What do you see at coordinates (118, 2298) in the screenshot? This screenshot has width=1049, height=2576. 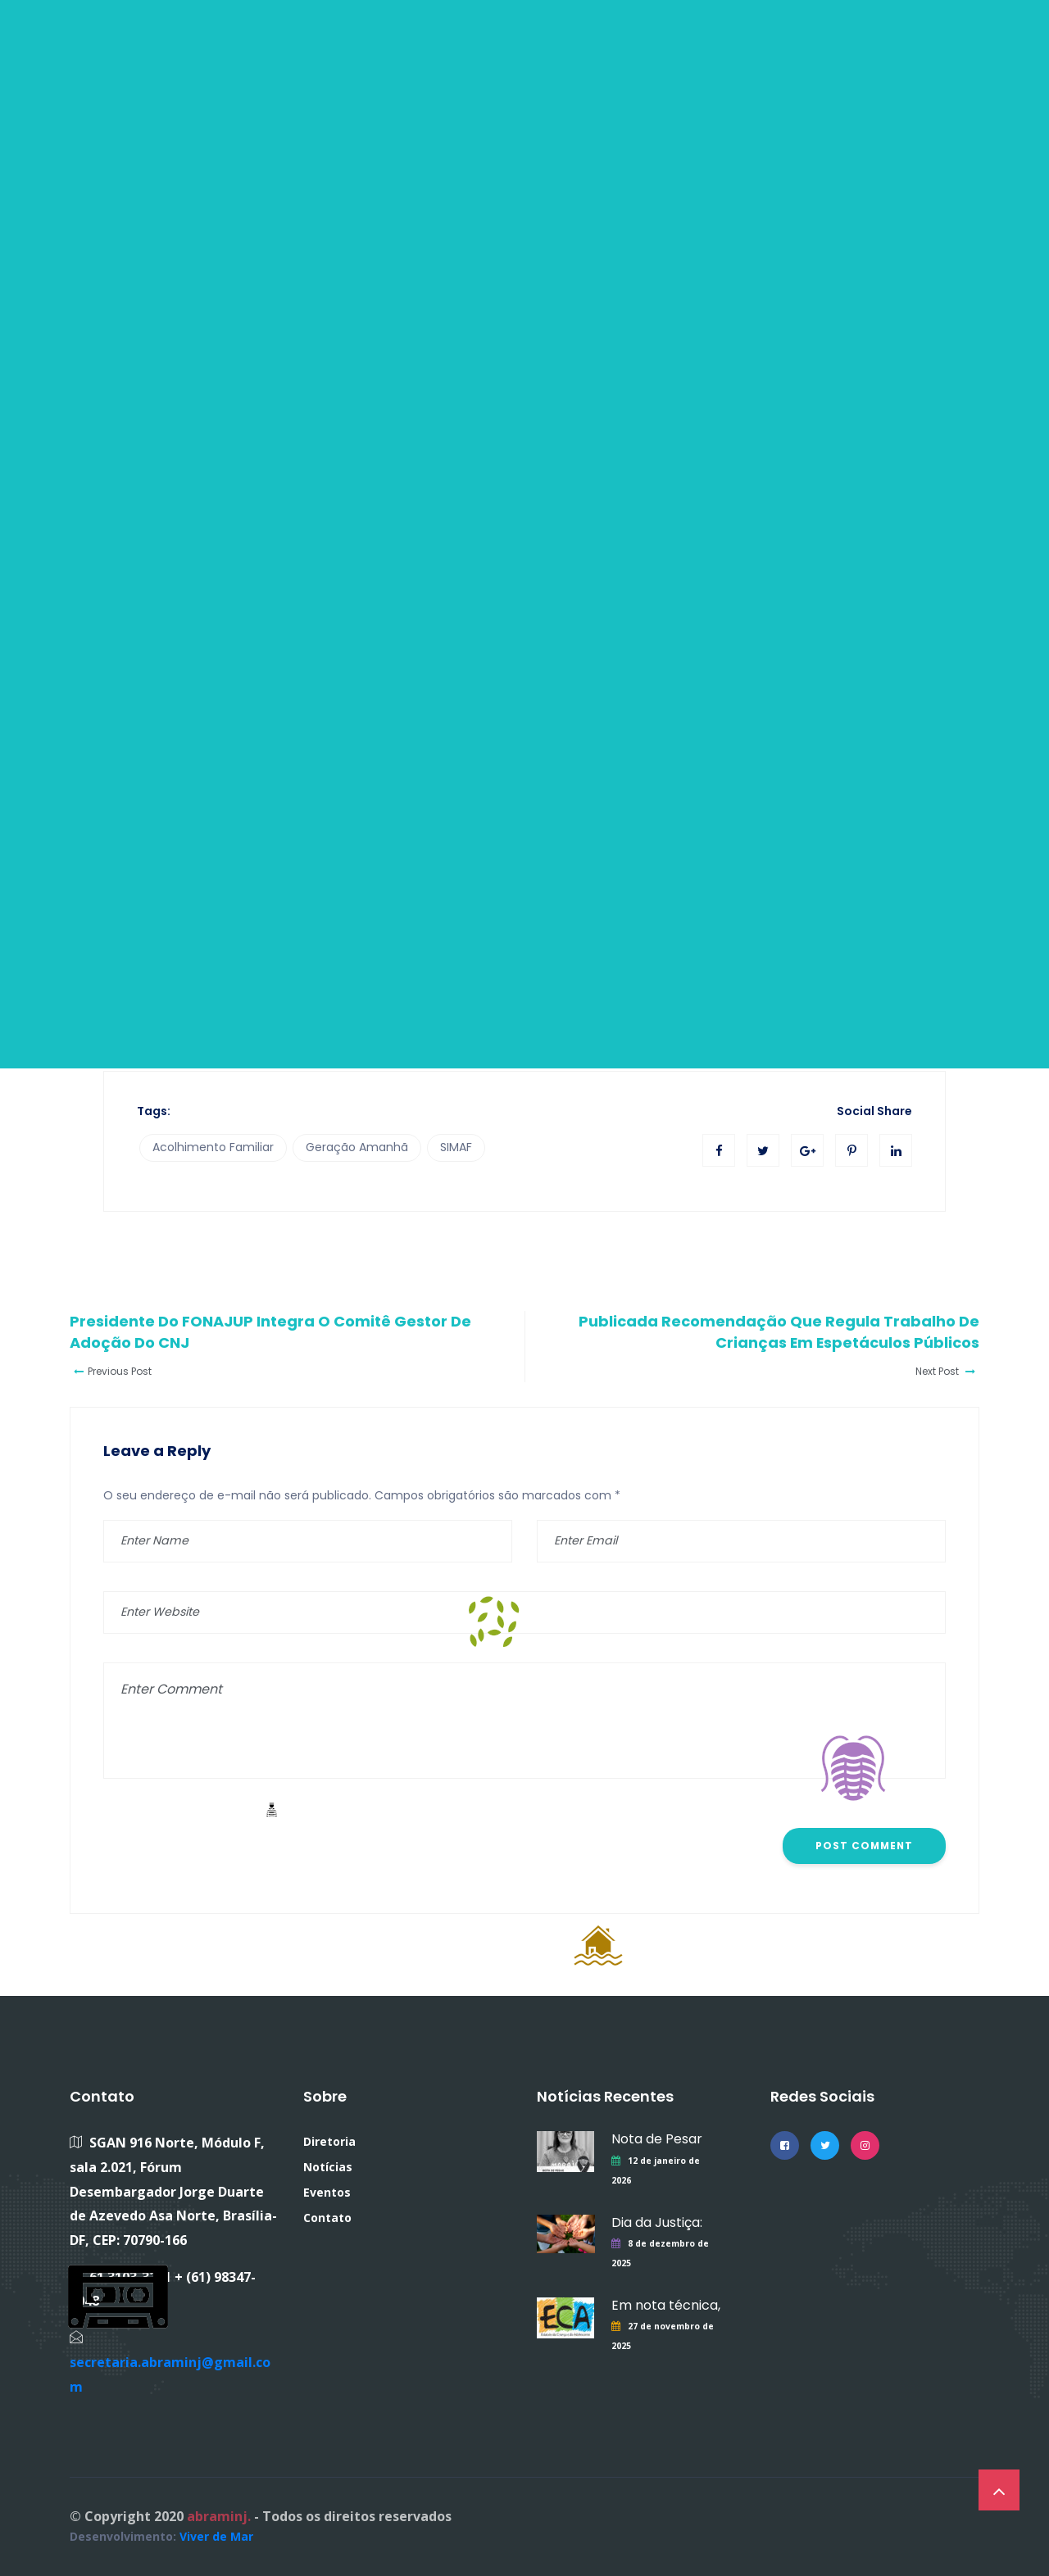 I see `access retro or vintage audio content` at bounding box center [118, 2298].